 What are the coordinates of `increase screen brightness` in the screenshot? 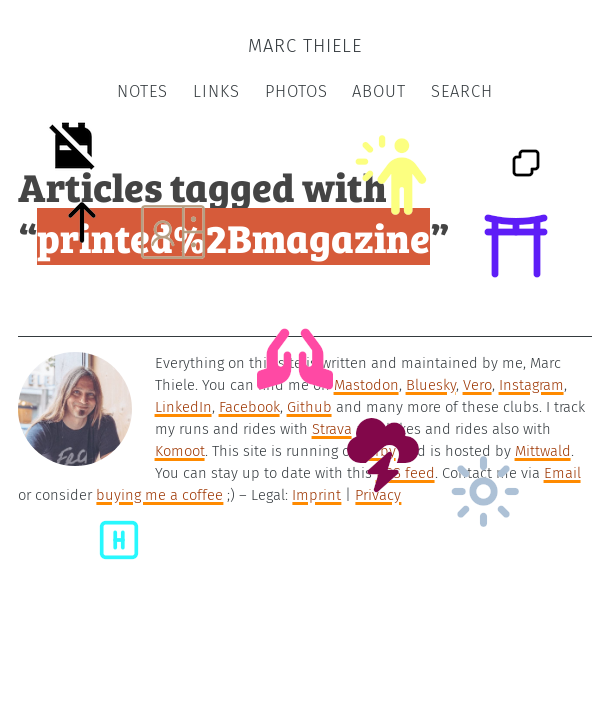 It's located at (483, 491).